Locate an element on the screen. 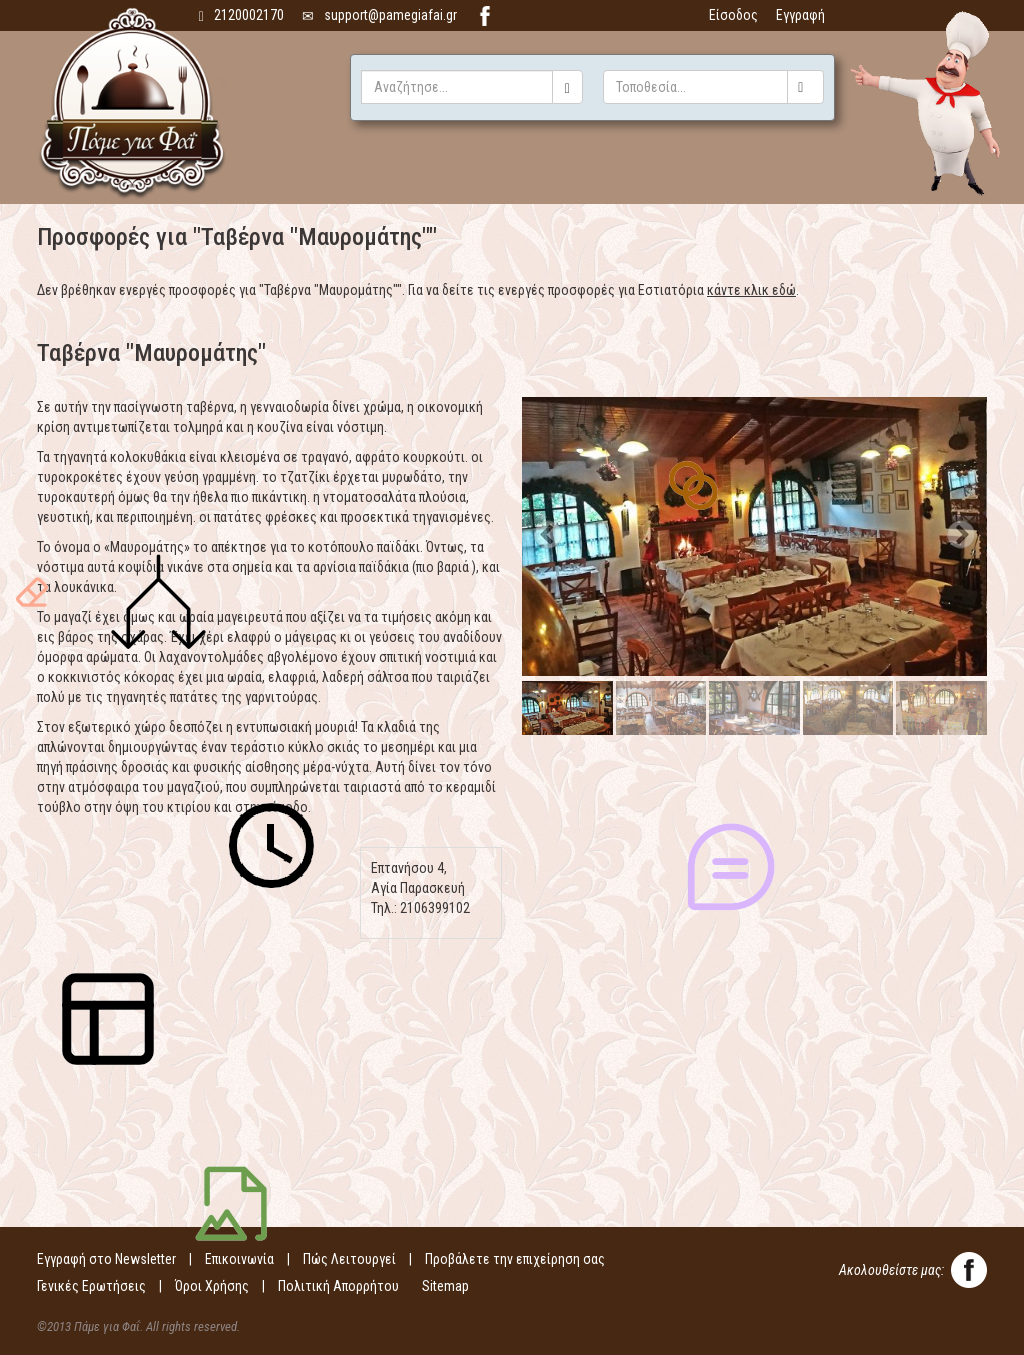  view venn diagram or comparison chart is located at coordinates (693, 485).